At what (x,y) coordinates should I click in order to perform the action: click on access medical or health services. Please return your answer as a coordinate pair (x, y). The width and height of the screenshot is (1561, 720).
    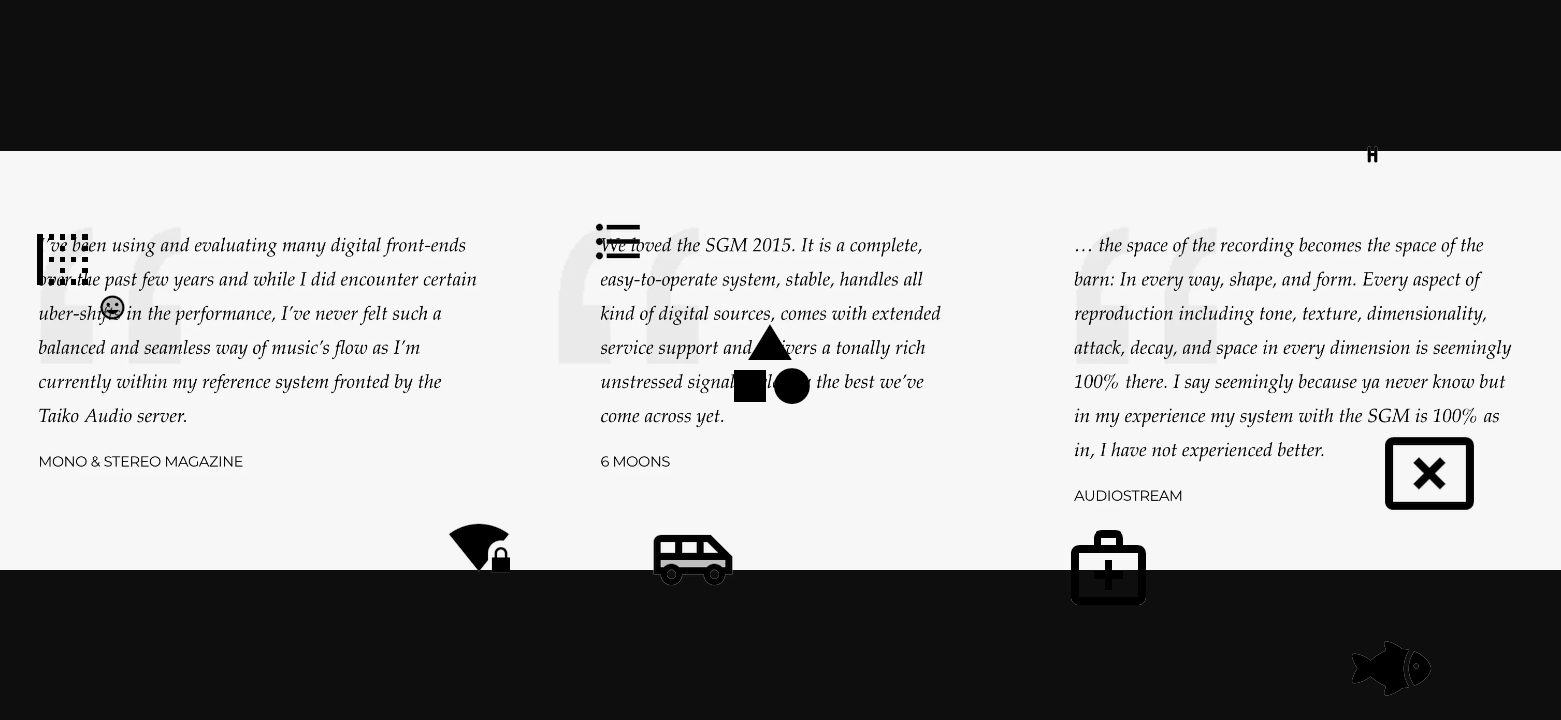
    Looking at the image, I should click on (1108, 567).